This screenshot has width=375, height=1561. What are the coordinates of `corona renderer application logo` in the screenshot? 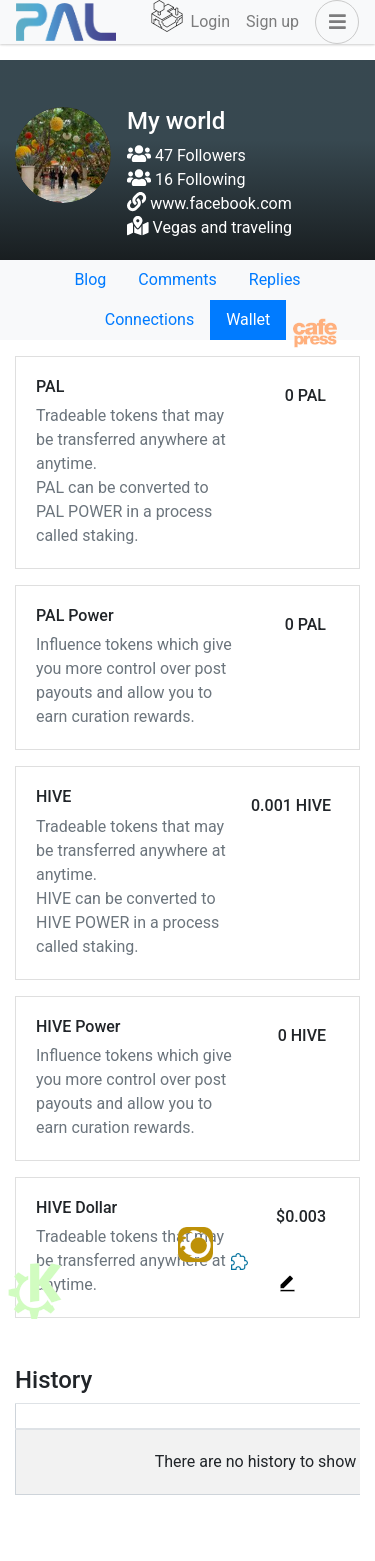 It's located at (195, 1244).